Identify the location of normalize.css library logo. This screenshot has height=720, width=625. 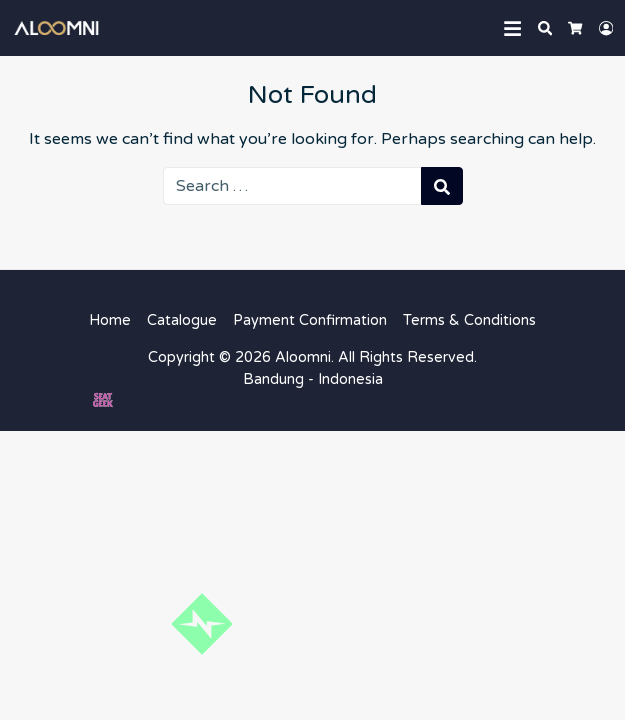
(202, 624).